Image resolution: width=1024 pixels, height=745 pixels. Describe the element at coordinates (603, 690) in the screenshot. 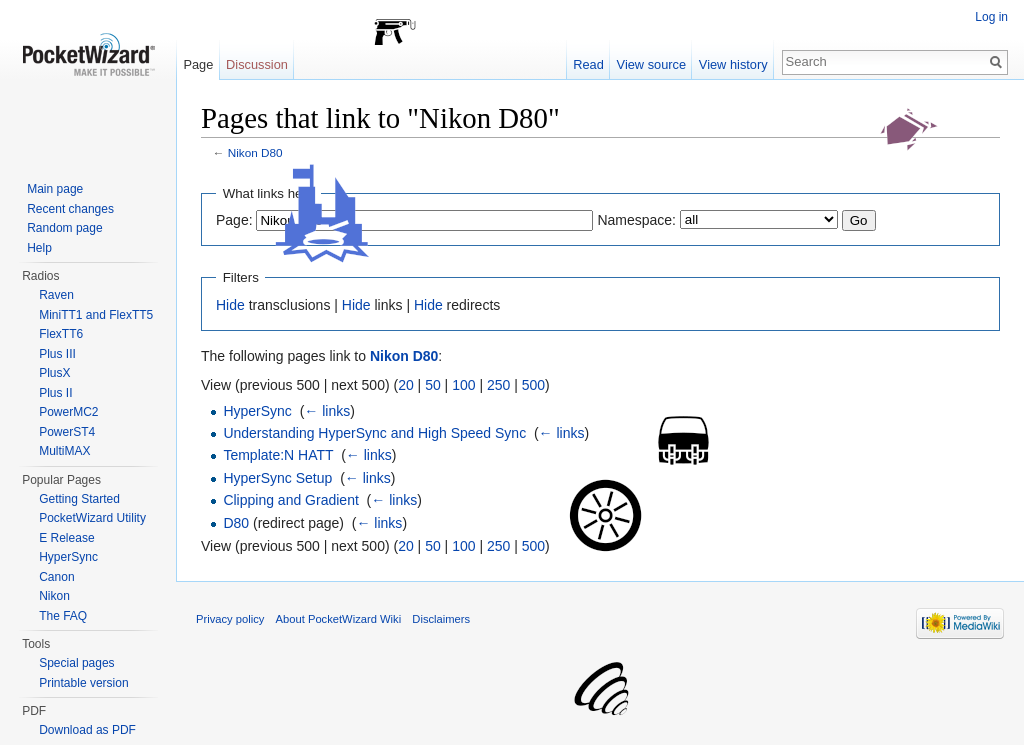

I see `activate tornado or vortex ability in game` at that location.